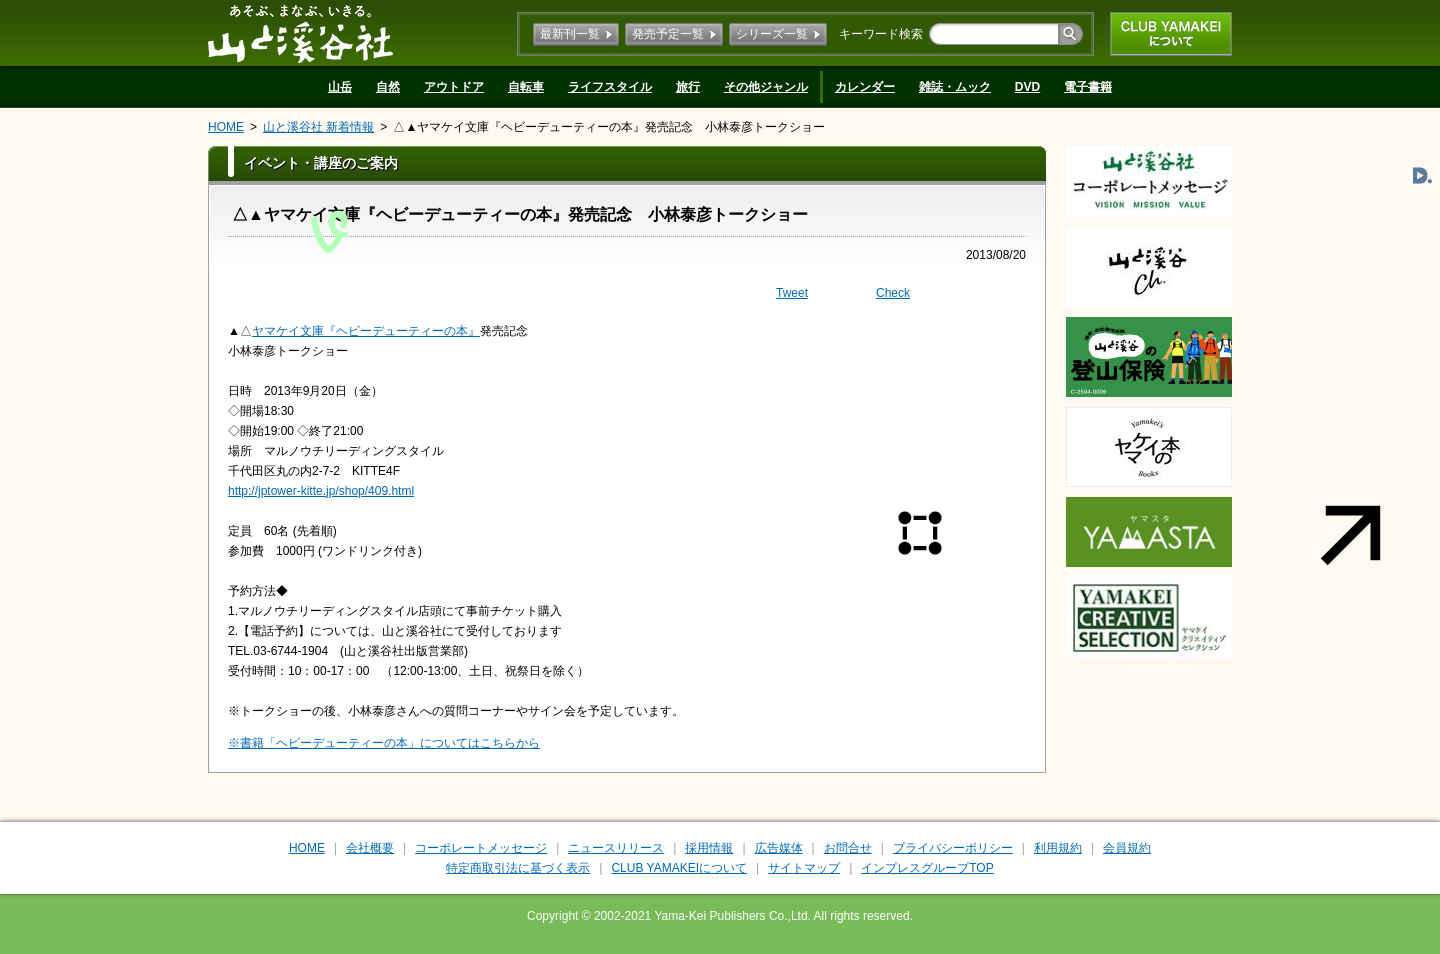 The image size is (1440, 954). I want to click on open link in new tab or window, so click(1350, 535).